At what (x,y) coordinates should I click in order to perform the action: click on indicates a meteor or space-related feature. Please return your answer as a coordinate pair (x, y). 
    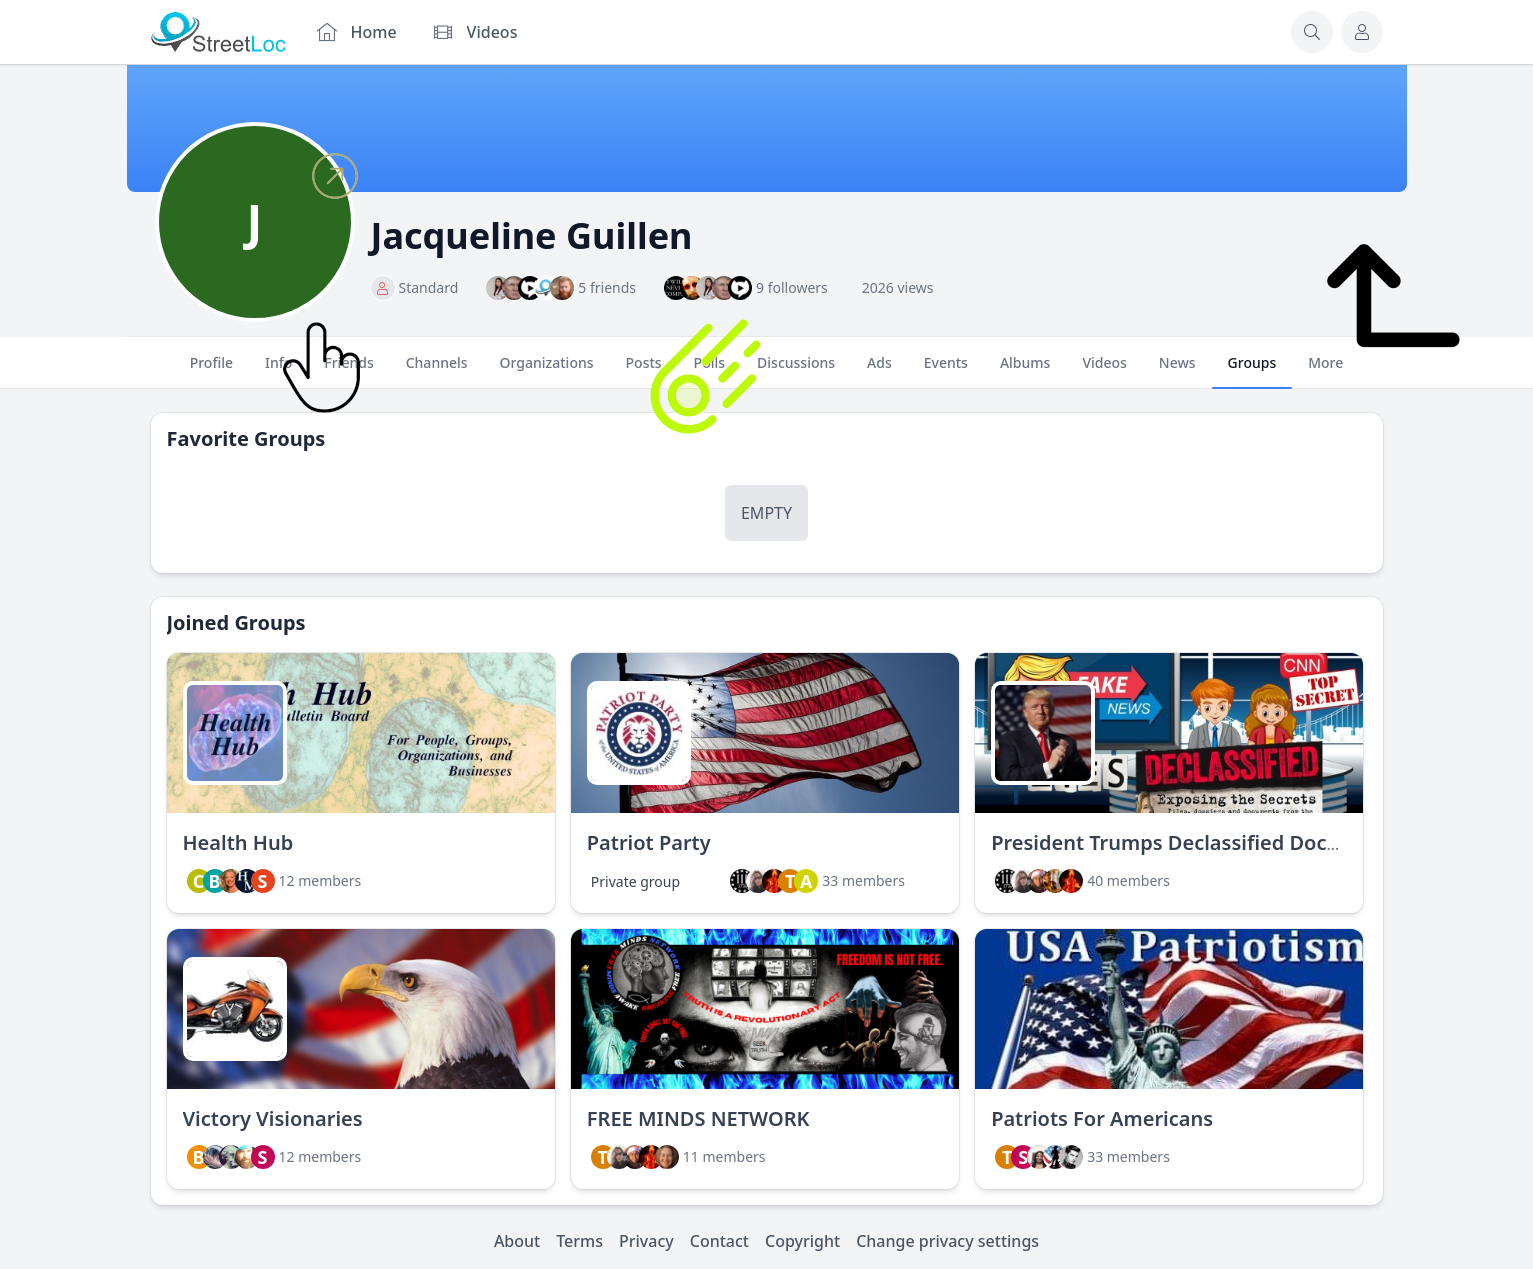
    Looking at the image, I should click on (705, 378).